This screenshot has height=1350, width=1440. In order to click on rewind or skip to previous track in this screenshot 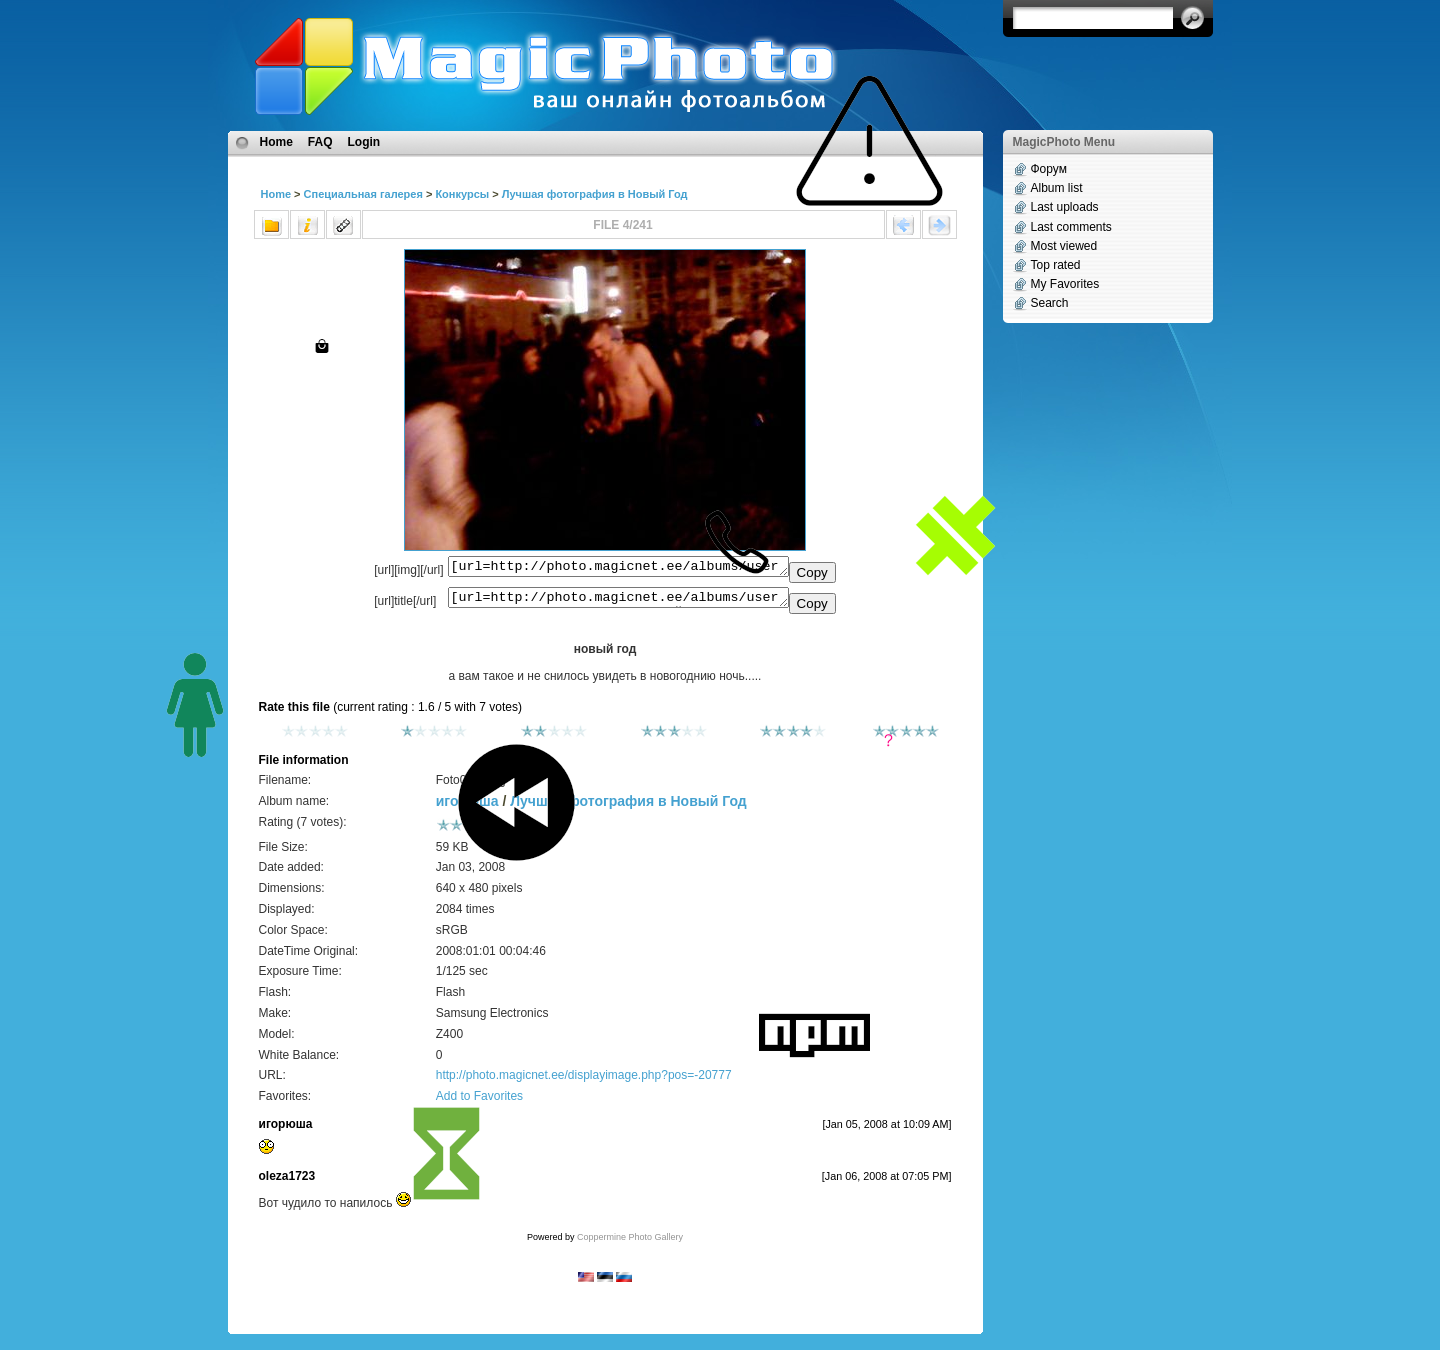, I will do `click(516, 802)`.